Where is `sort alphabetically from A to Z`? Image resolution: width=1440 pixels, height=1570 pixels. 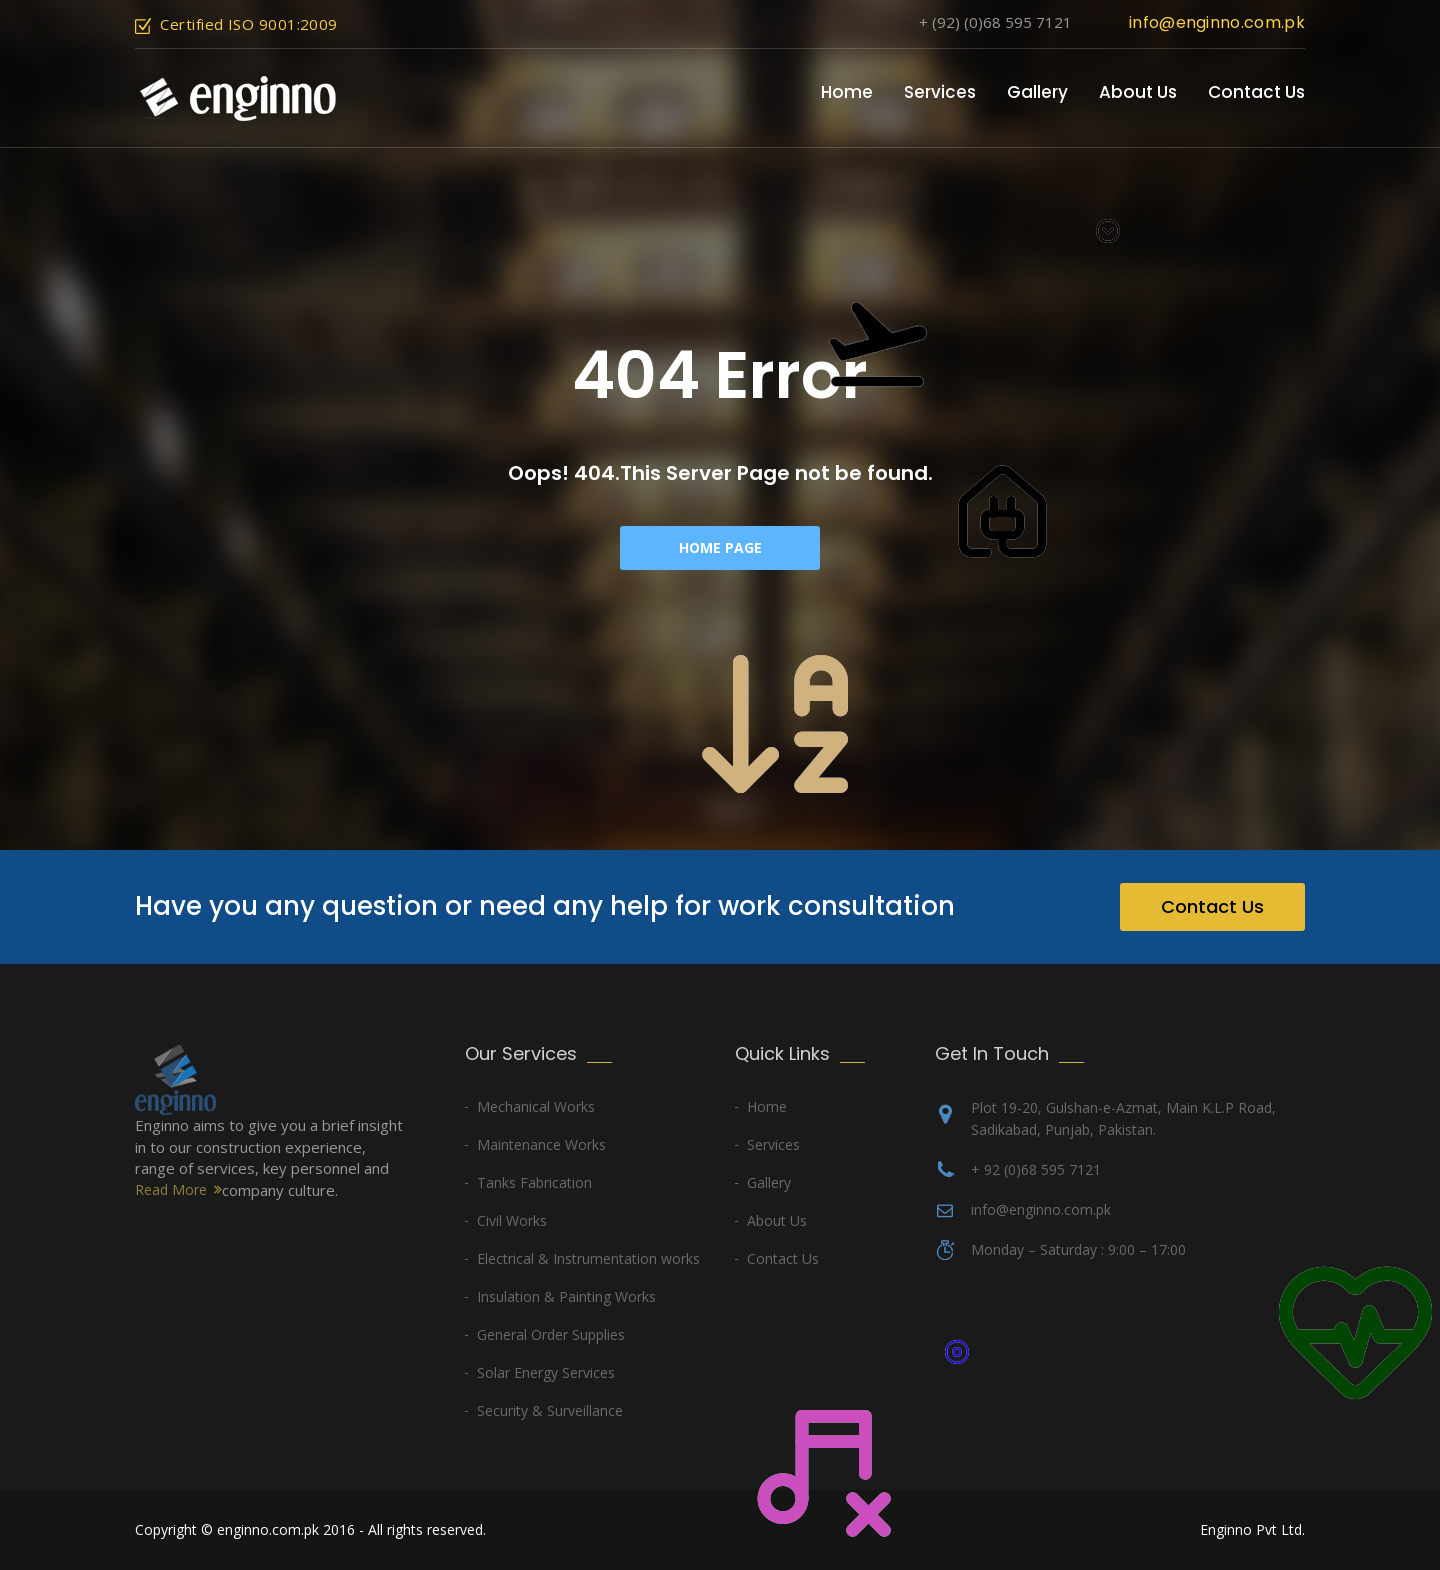
sort alphabetically from A to Z is located at coordinates (779, 724).